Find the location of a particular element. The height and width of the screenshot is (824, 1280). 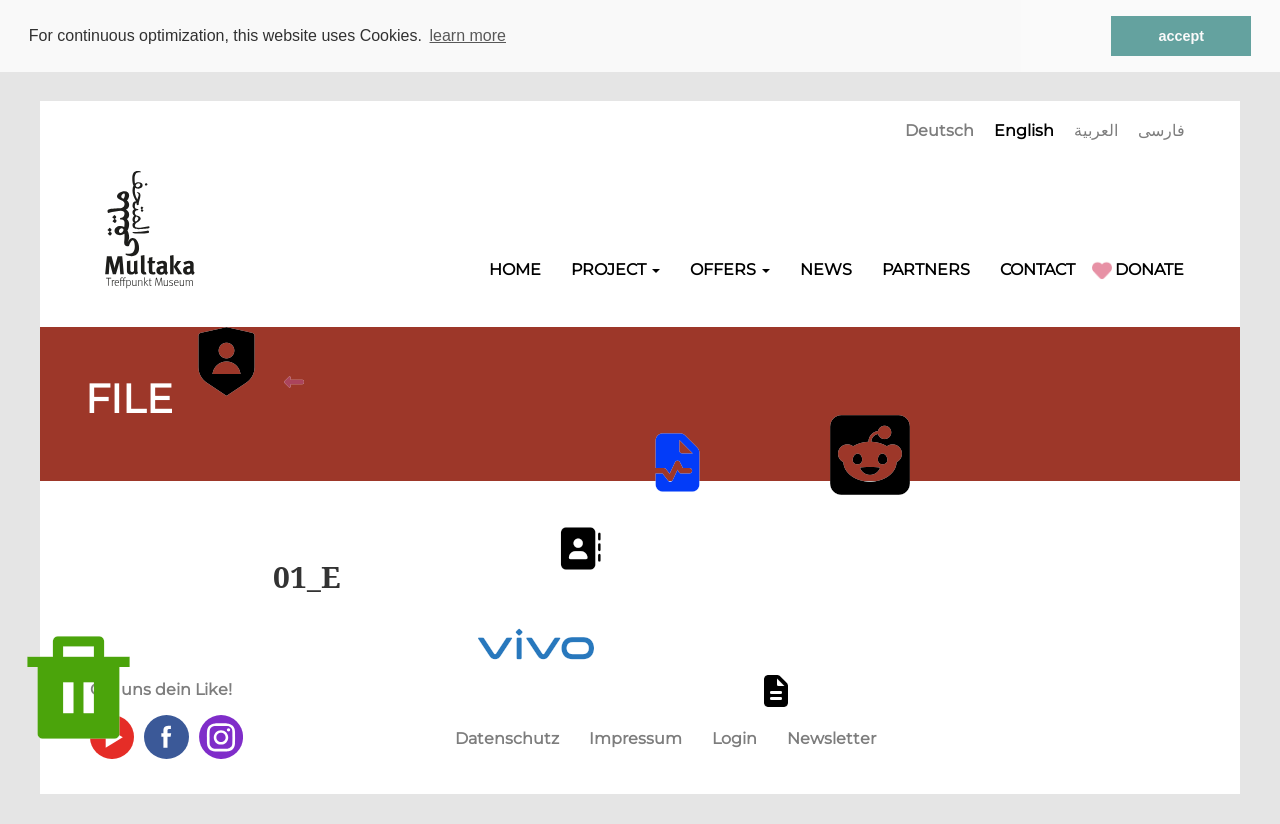

view medical records or health documents is located at coordinates (677, 462).